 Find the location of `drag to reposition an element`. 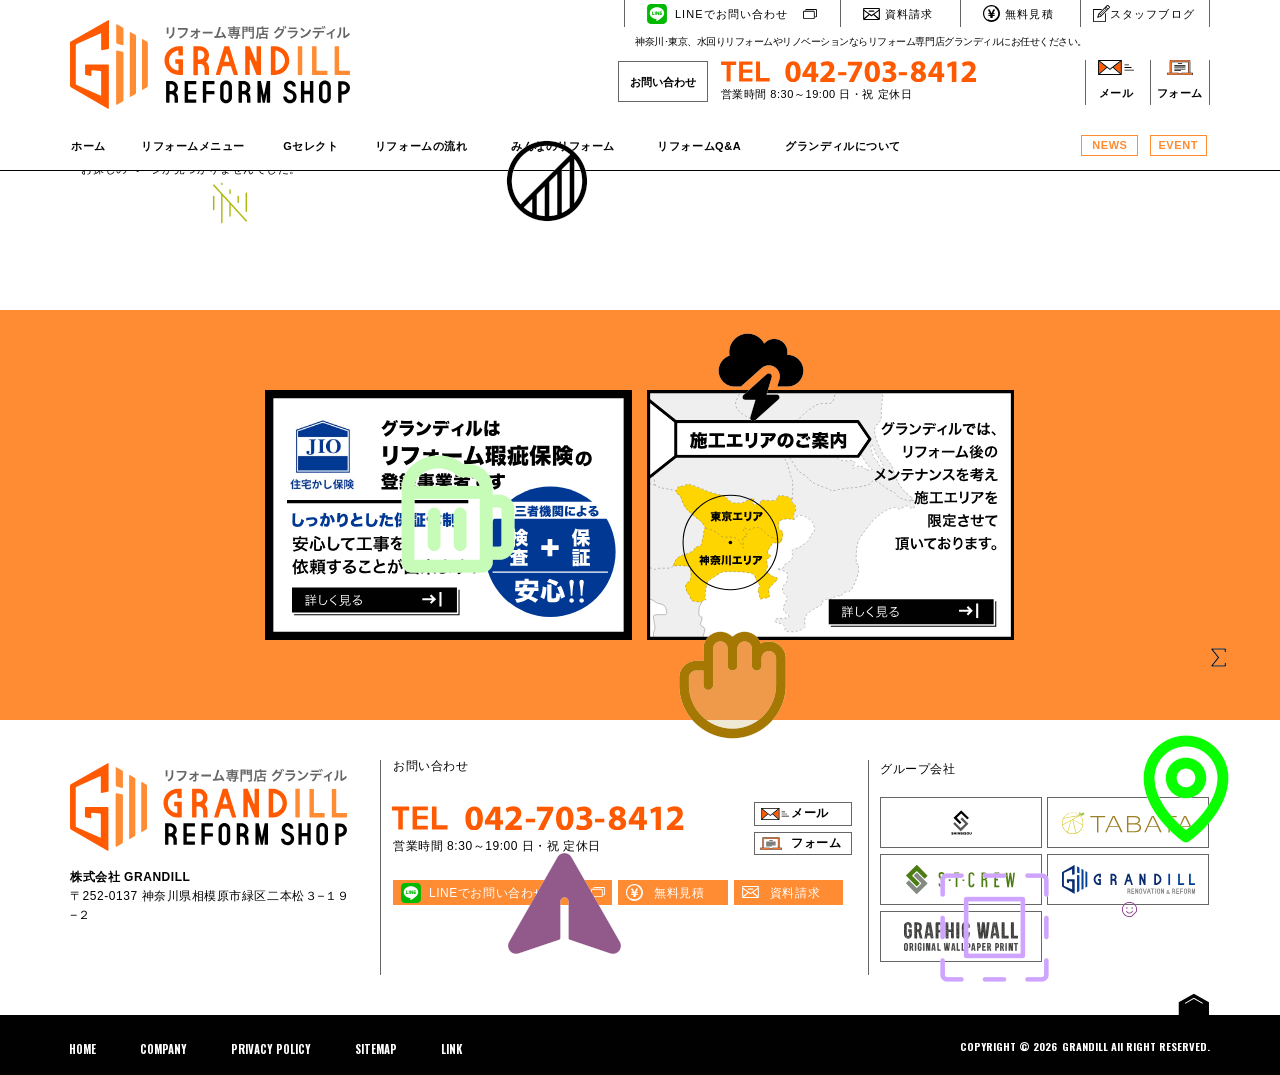

drag to reposition an element is located at coordinates (732, 670).